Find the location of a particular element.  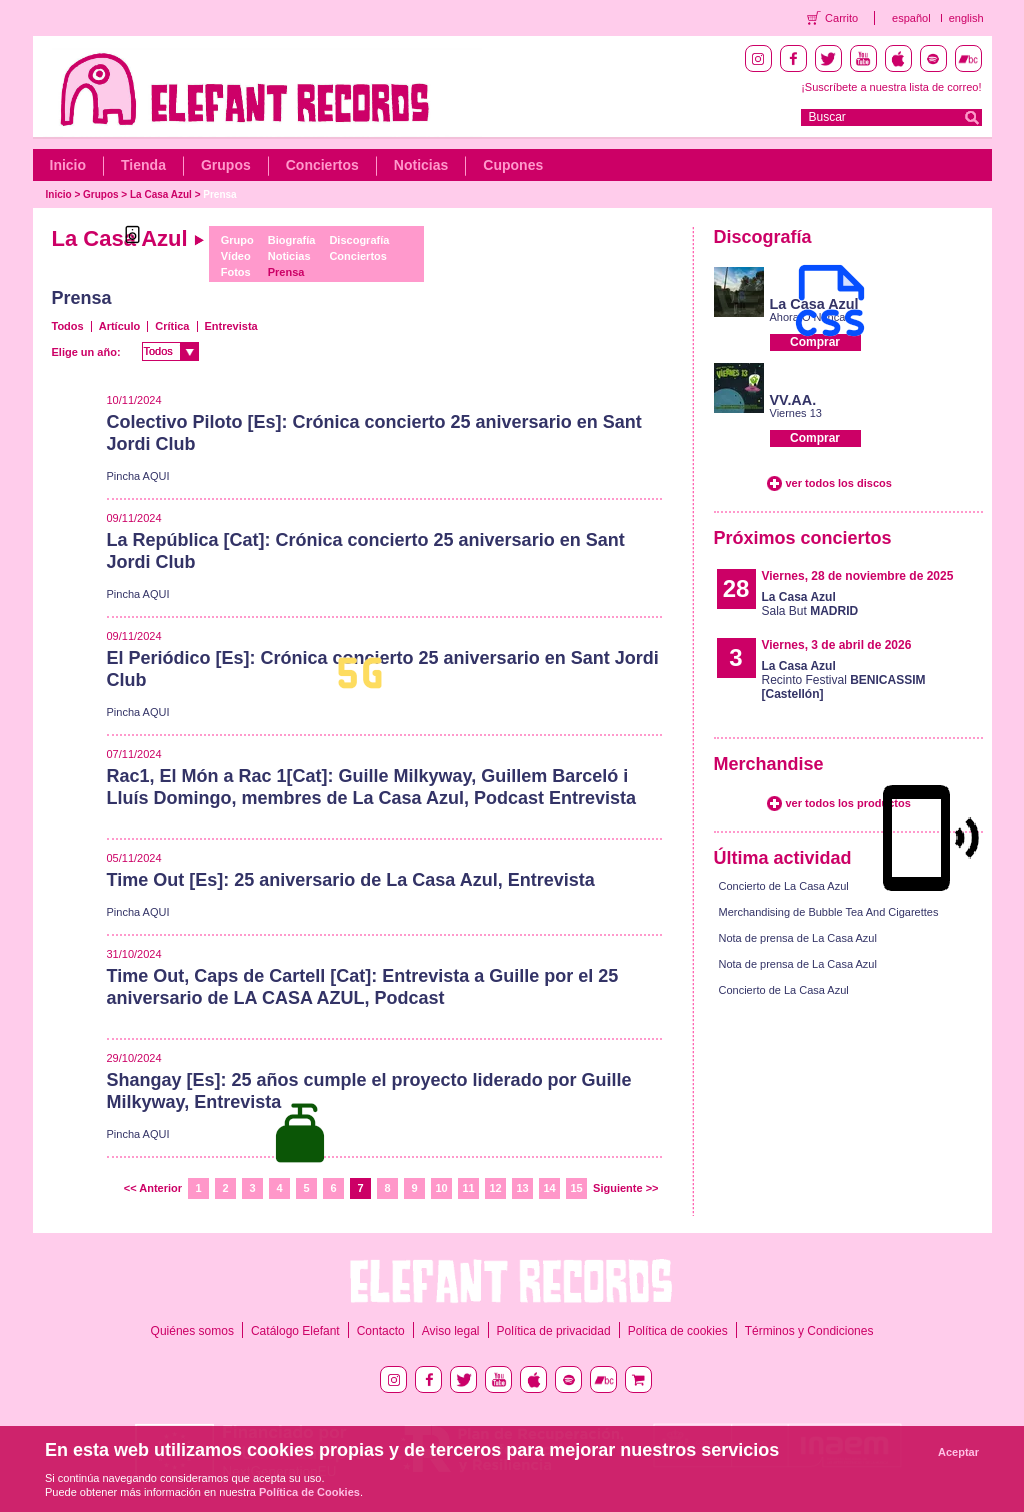

adjust audio output settings is located at coordinates (132, 234).